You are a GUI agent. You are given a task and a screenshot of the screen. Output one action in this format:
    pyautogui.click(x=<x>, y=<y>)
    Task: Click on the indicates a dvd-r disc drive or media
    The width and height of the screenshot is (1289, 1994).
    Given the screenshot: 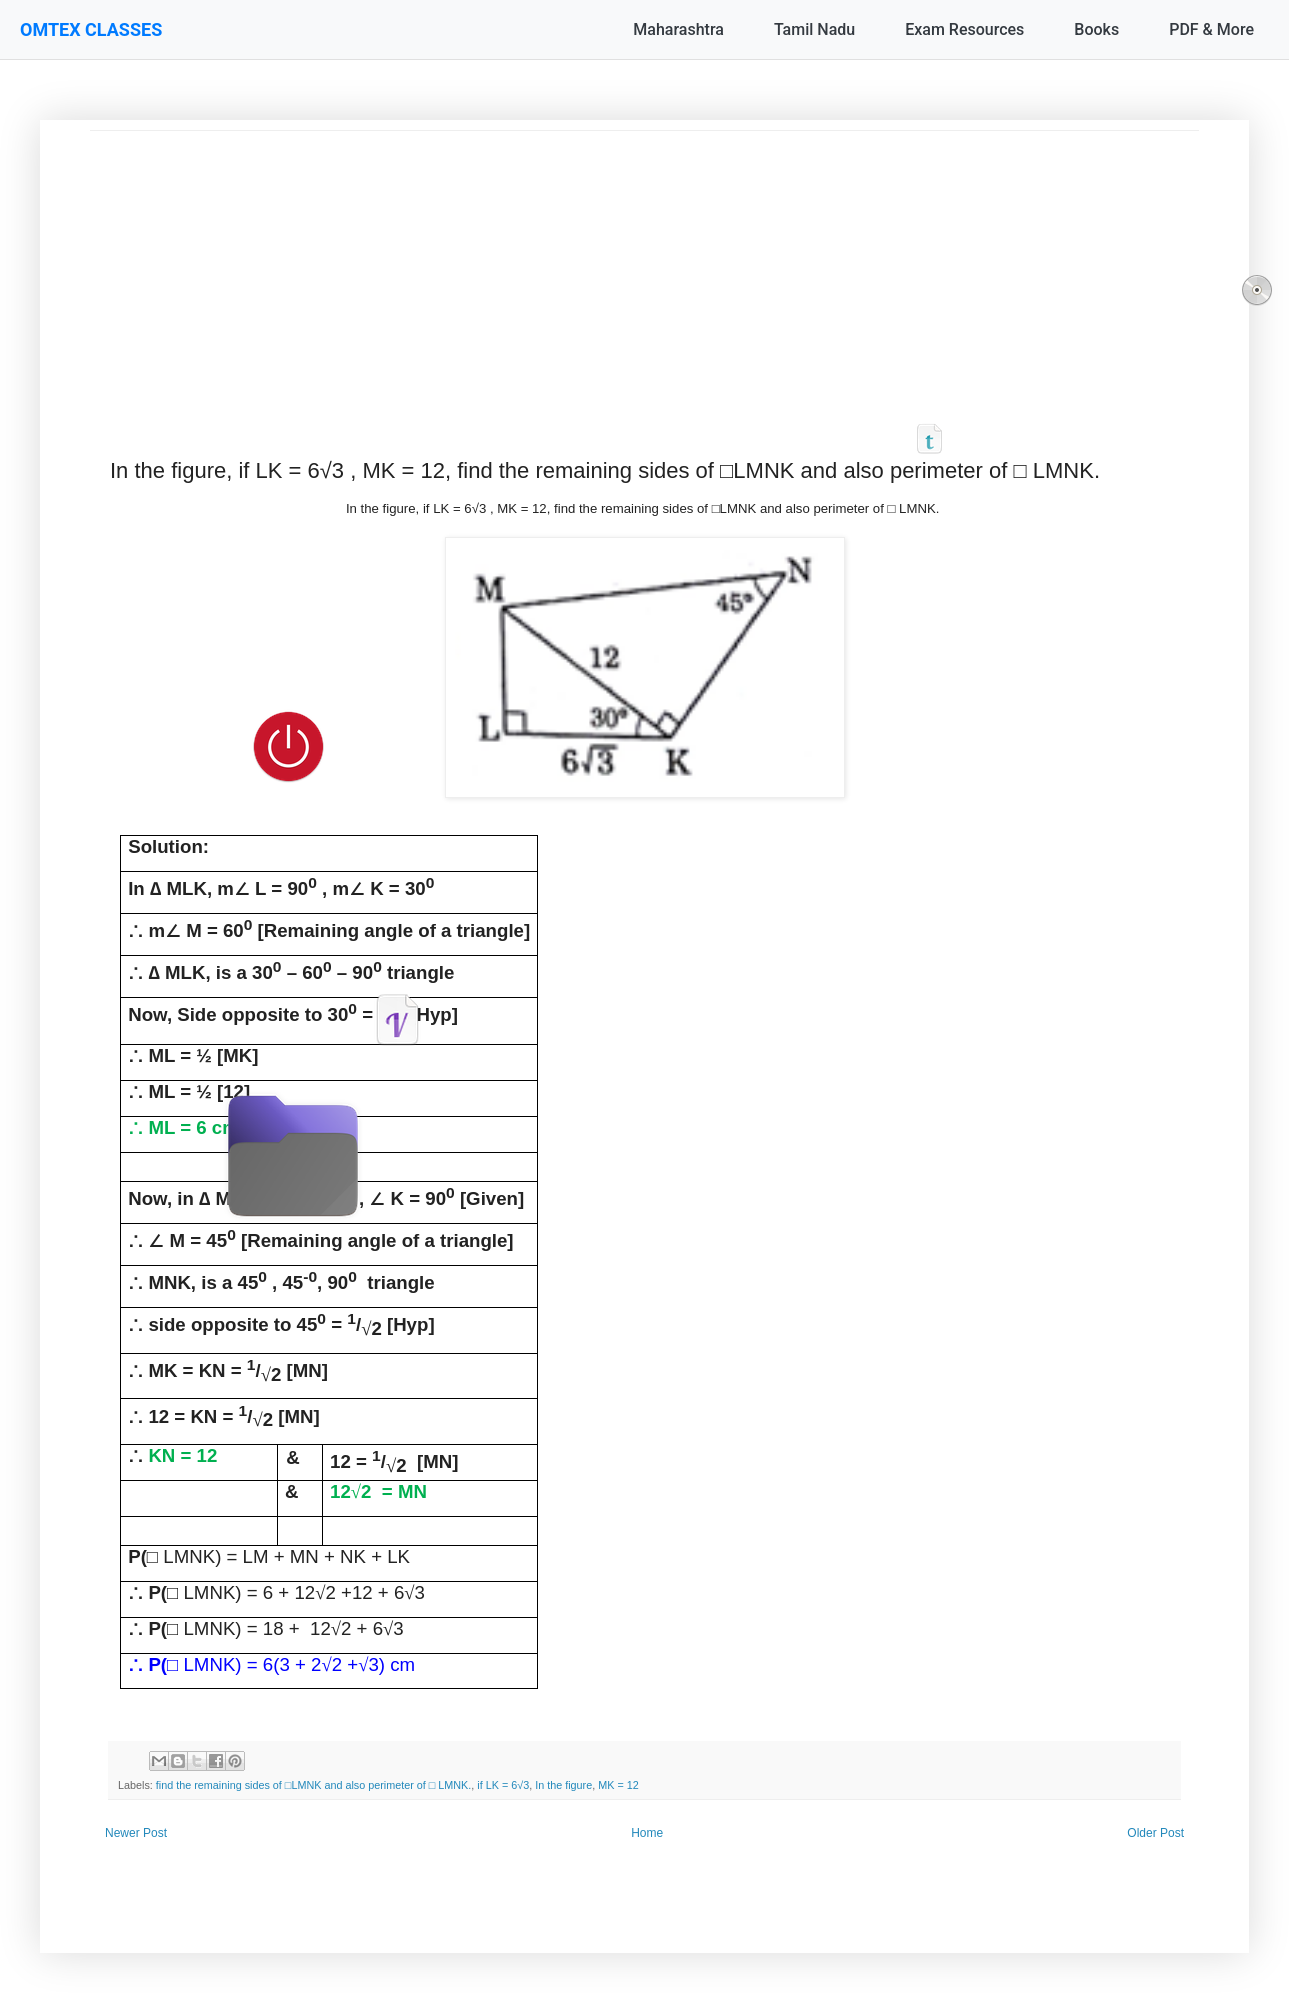 What is the action you would take?
    pyautogui.click(x=1257, y=290)
    